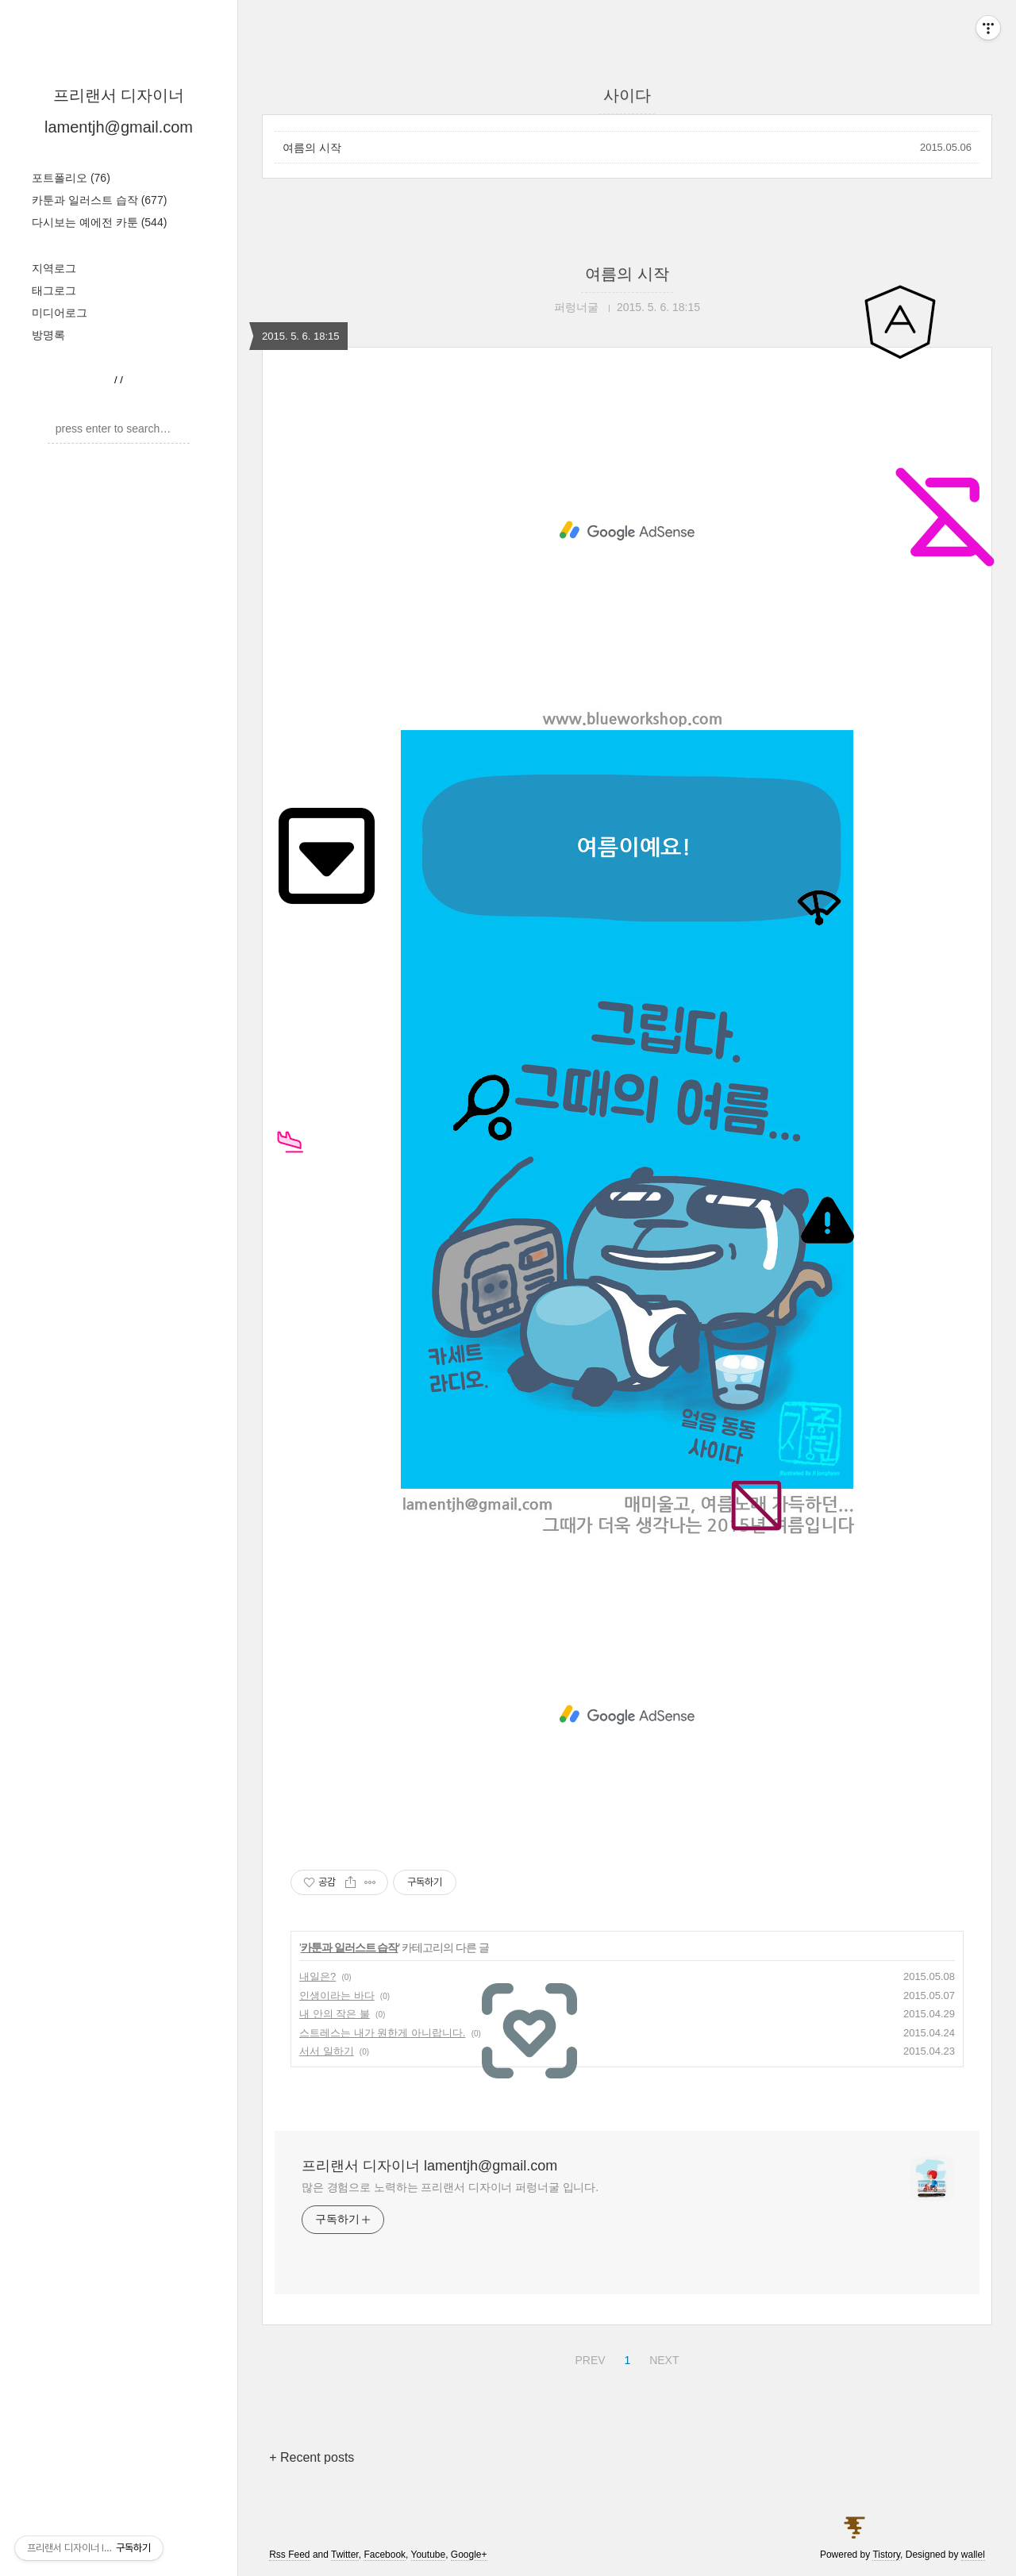 The height and width of the screenshot is (2576, 1016). What do you see at coordinates (819, 908) in the screenshot?
I see `toggle windshield wiper controls` at bounding box center [819, 908].